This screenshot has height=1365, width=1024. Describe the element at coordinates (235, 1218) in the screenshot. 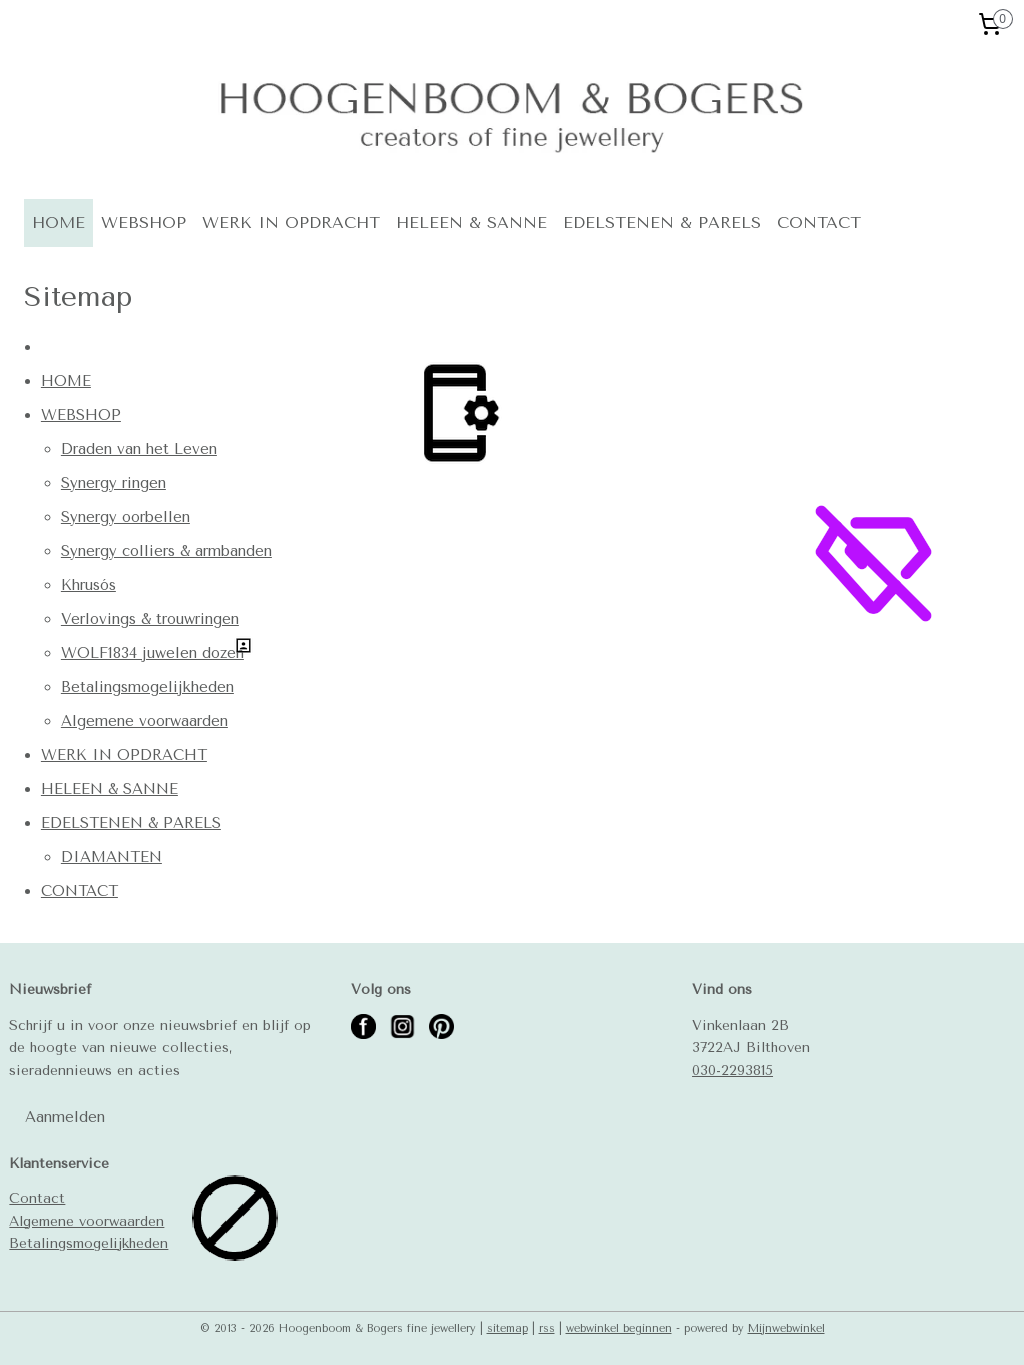

I see `indicates a blocked or prohibited action` at that location.